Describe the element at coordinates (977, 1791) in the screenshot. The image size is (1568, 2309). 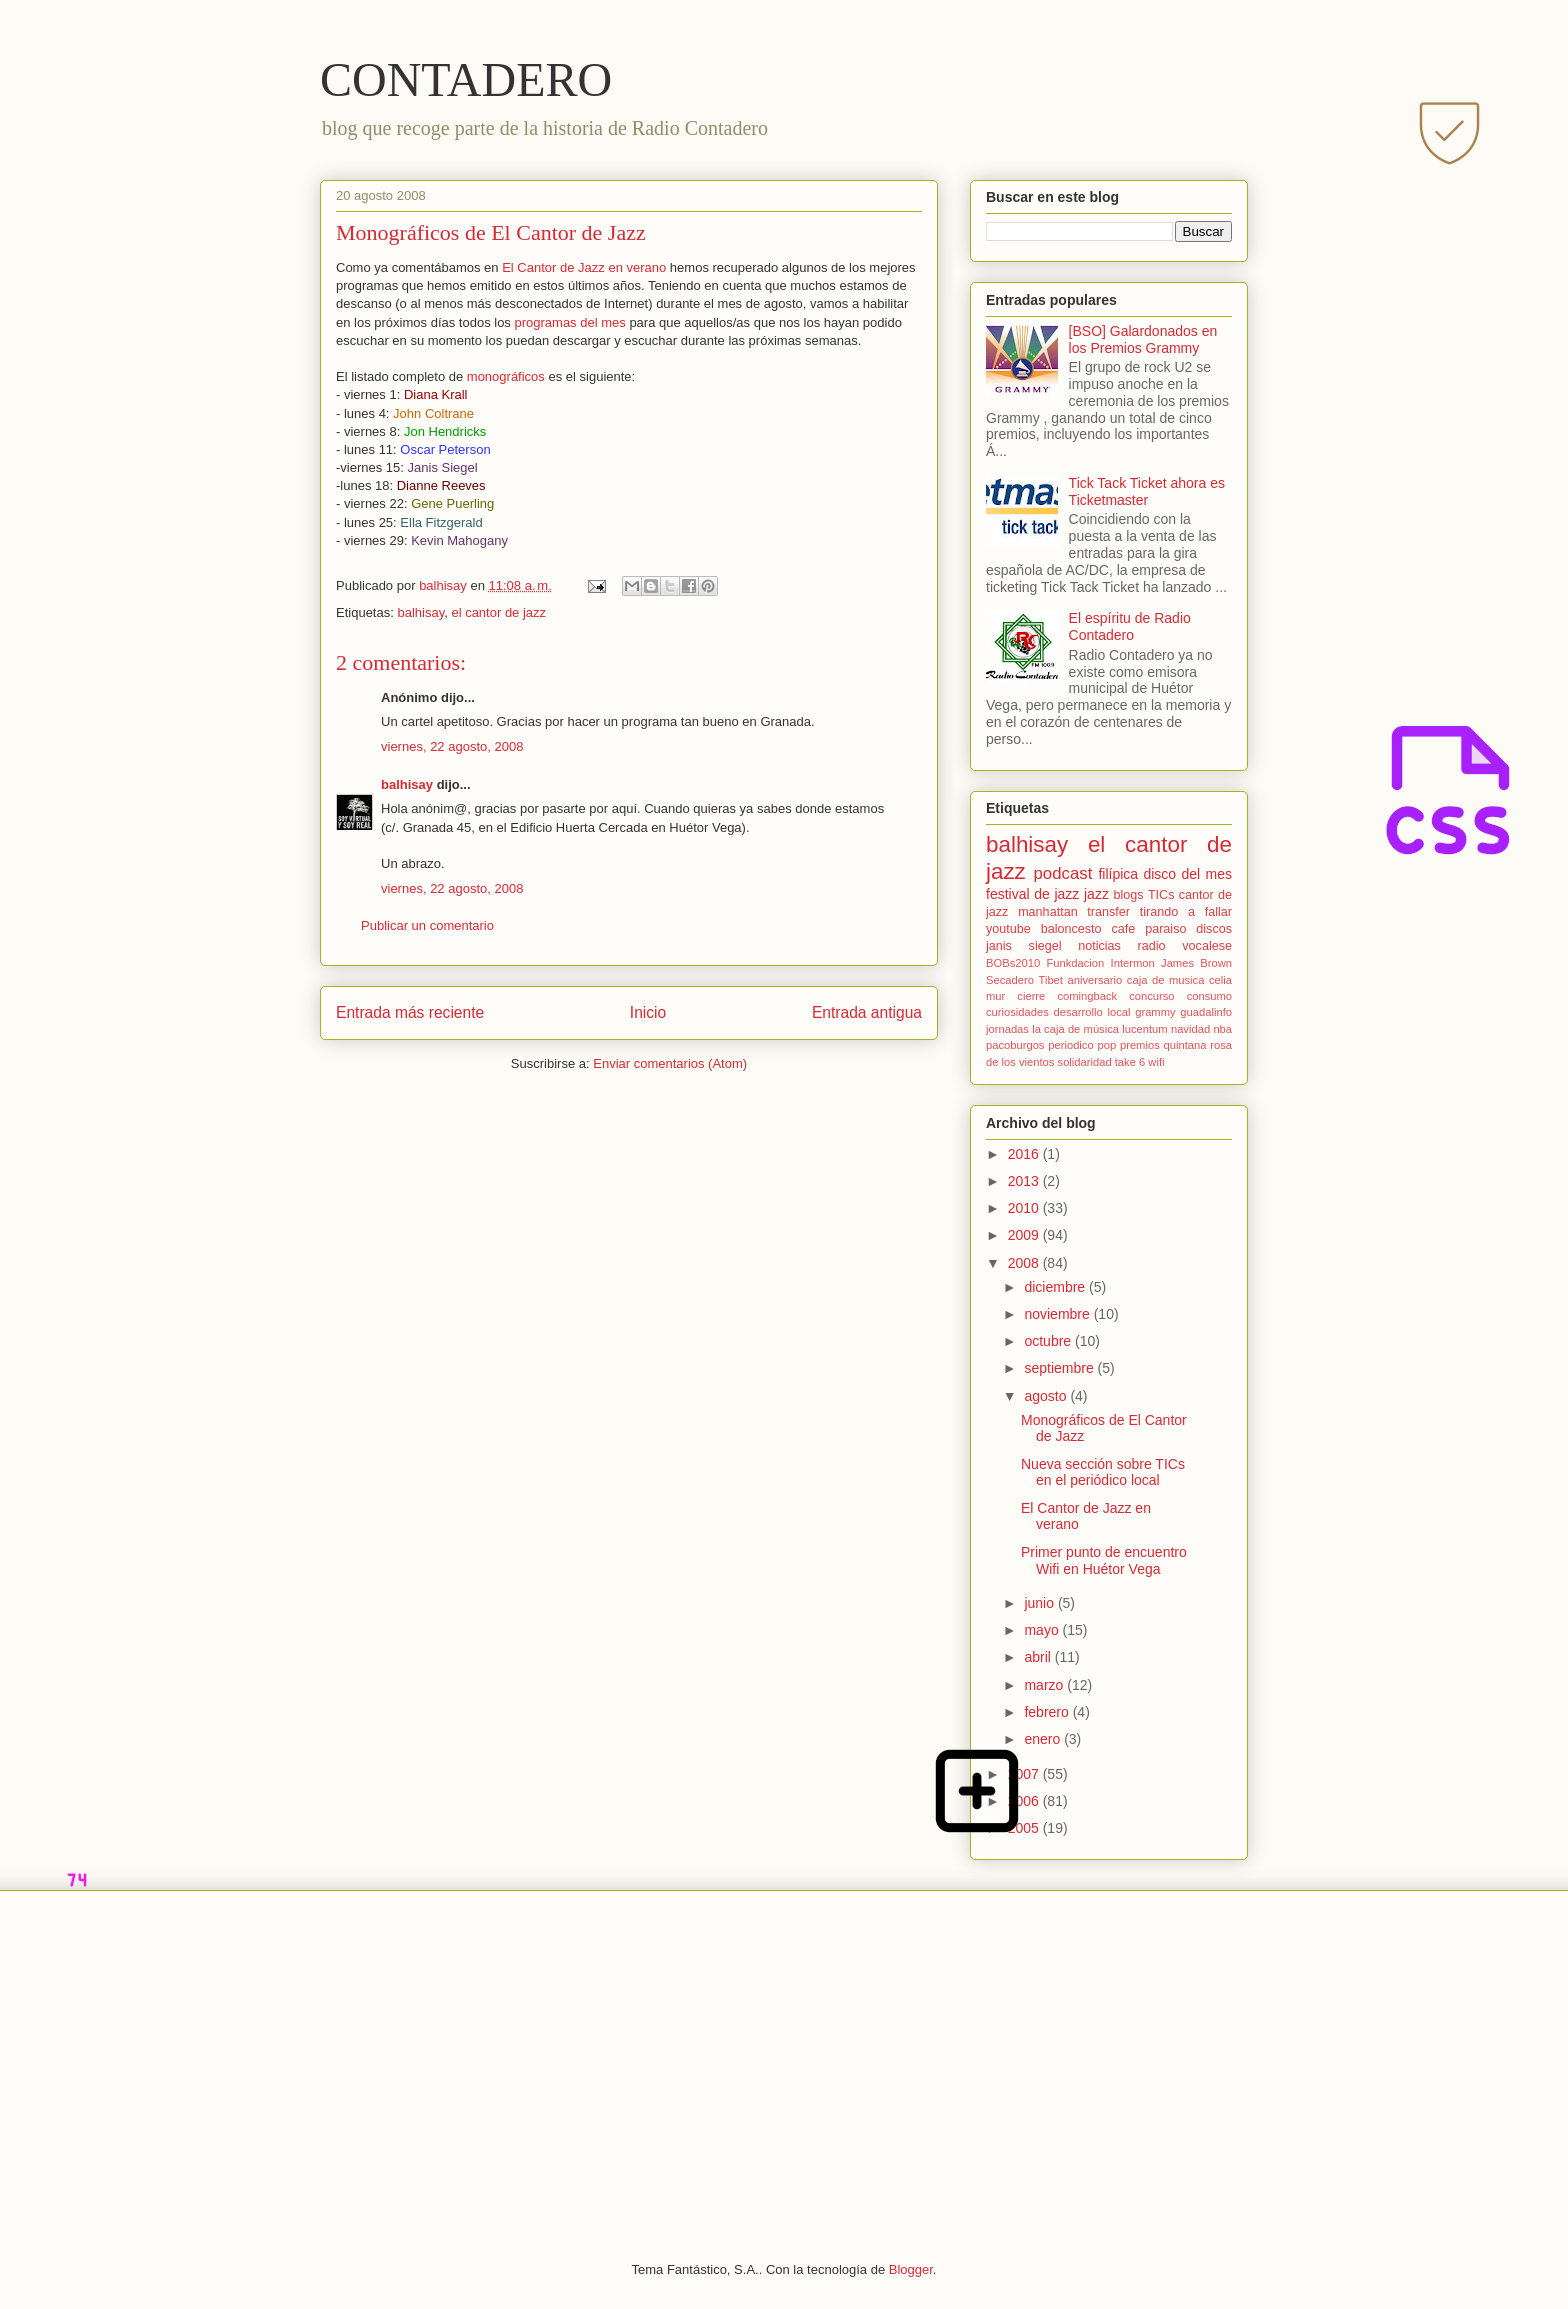
I see `add a new item or entry` at that location.